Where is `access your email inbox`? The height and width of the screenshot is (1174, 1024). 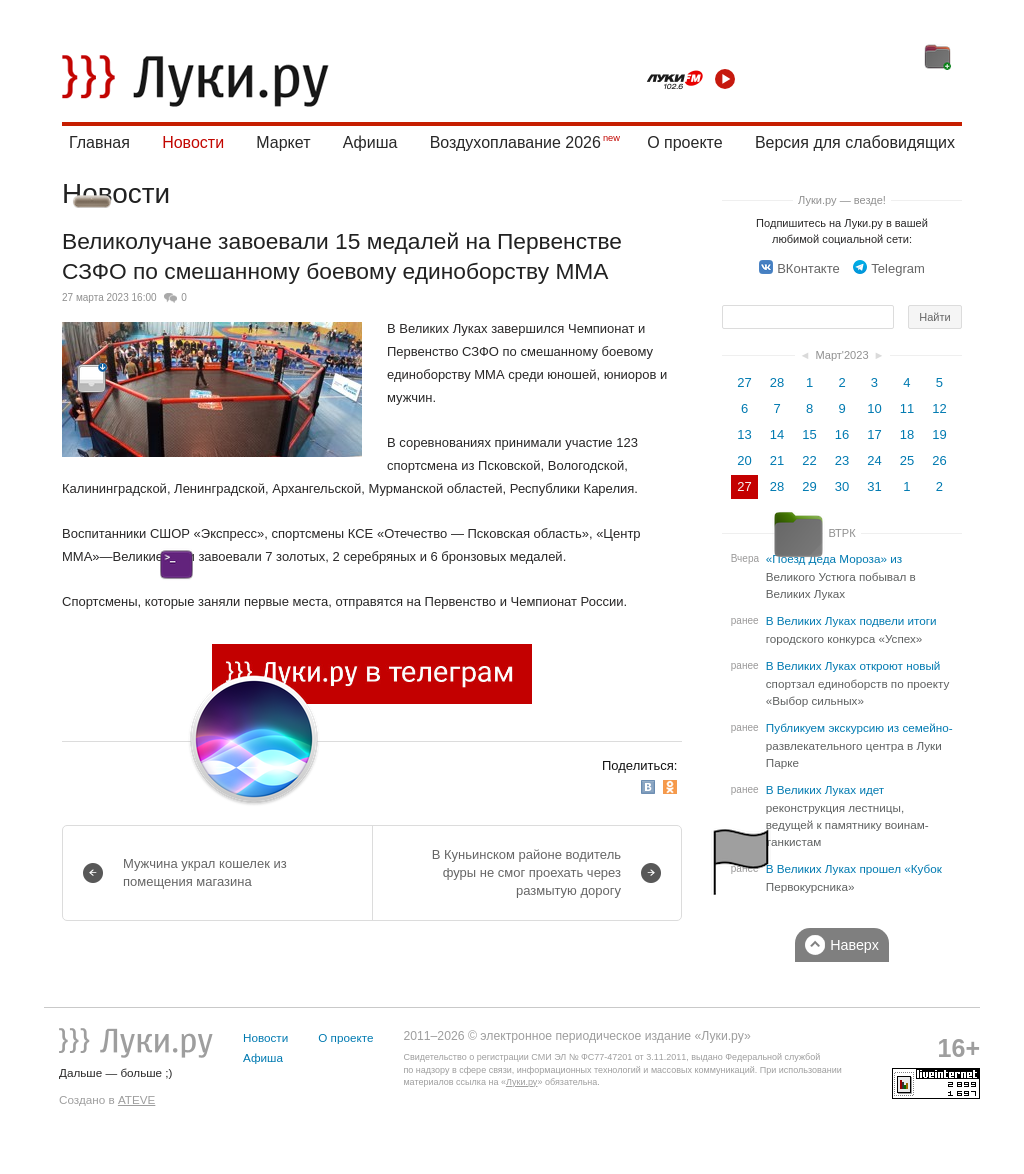 access your email inbox is located at coordinates (91, 378).